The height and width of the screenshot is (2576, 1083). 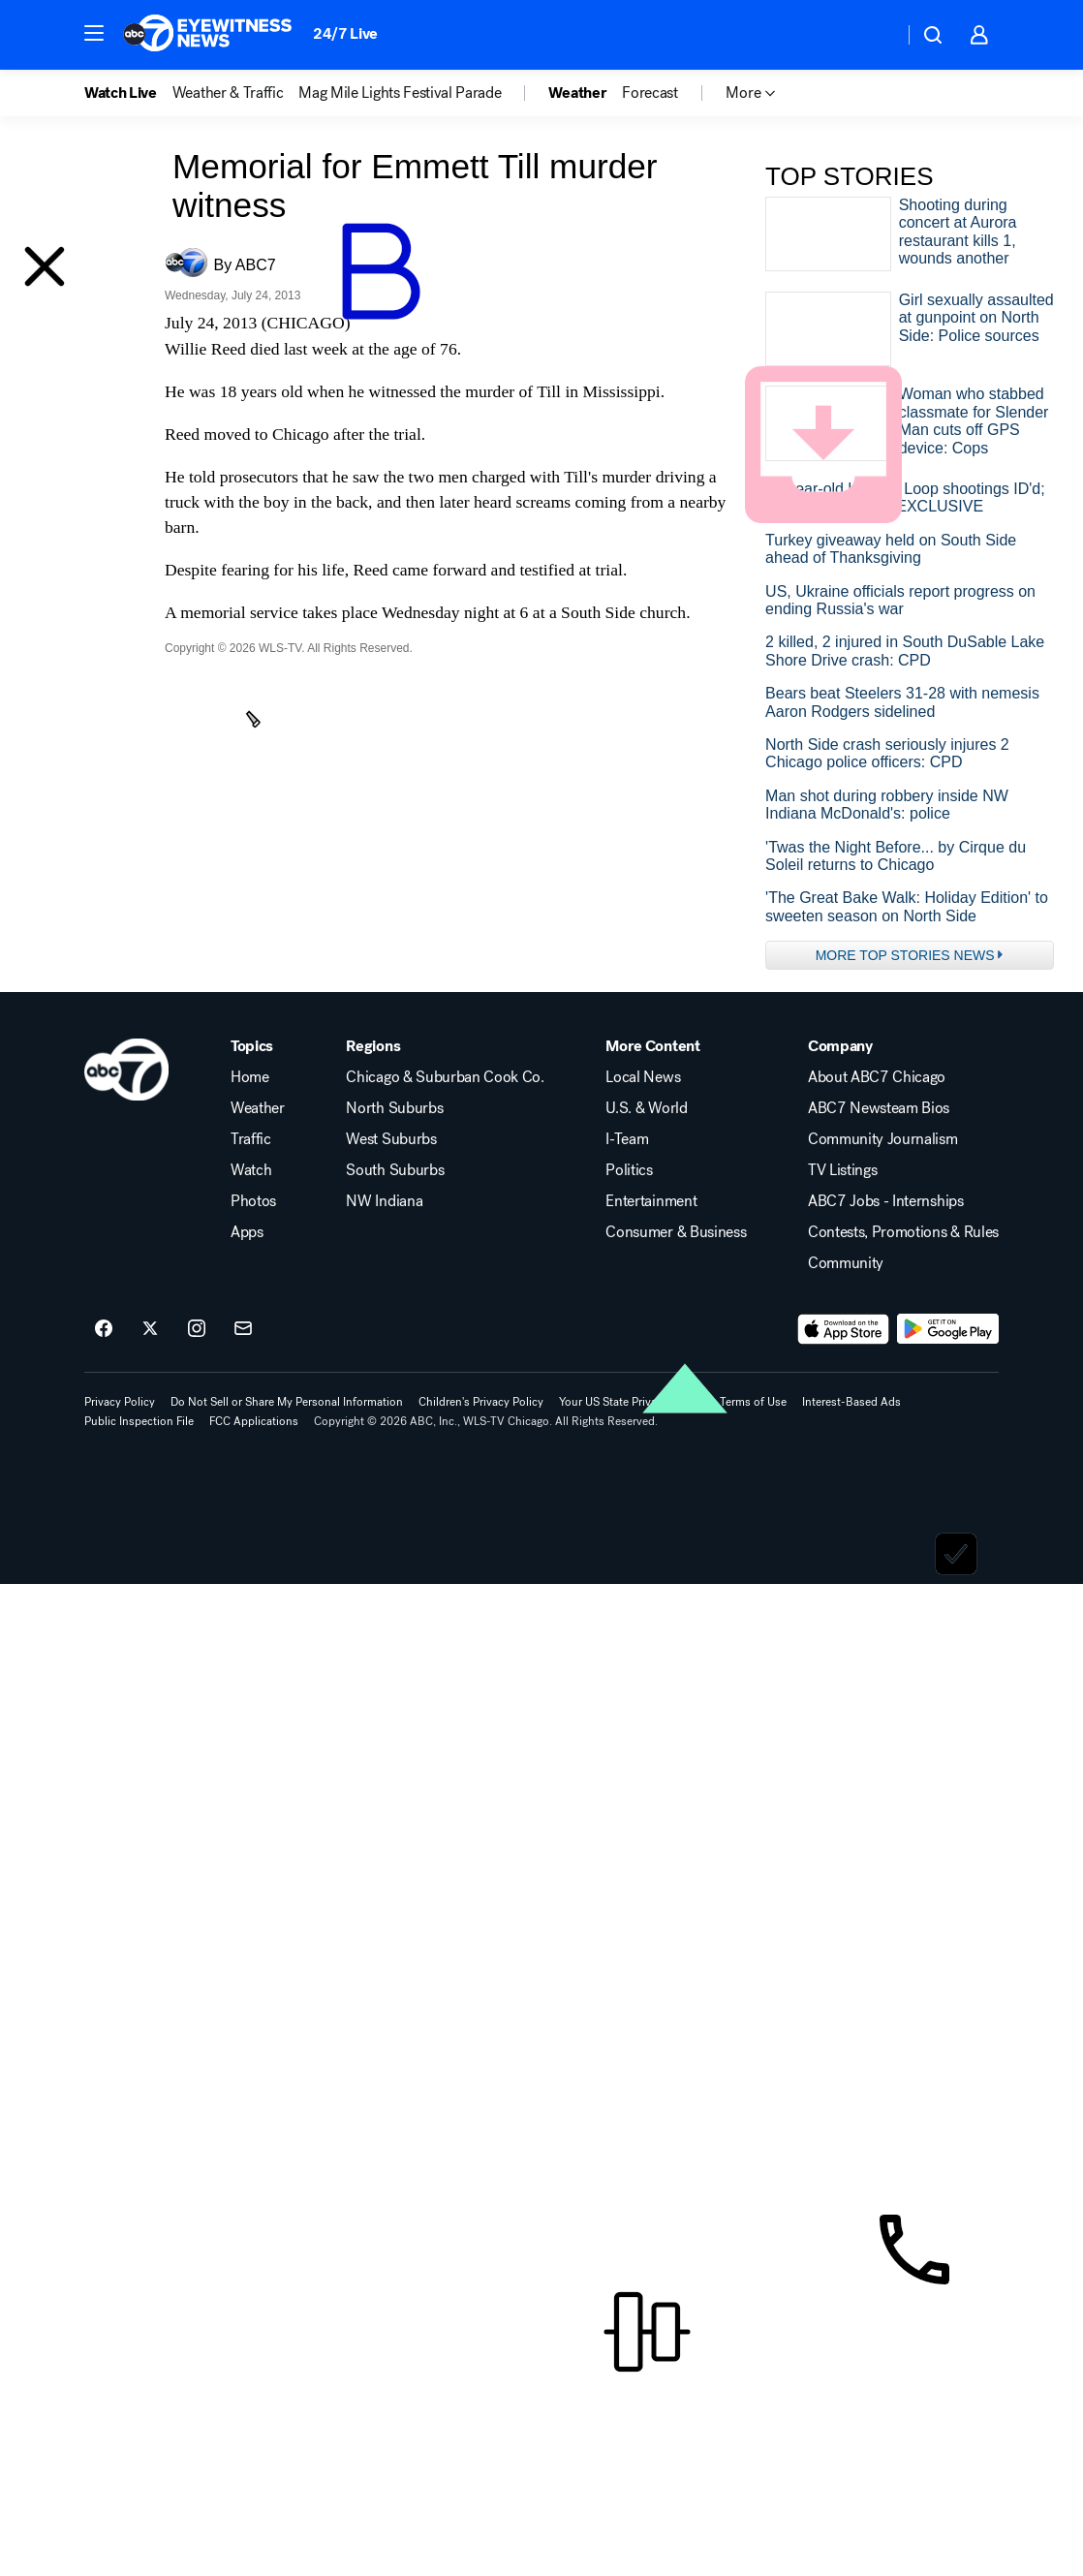 I want to click on download to inbox, so click(x=823, y=445).